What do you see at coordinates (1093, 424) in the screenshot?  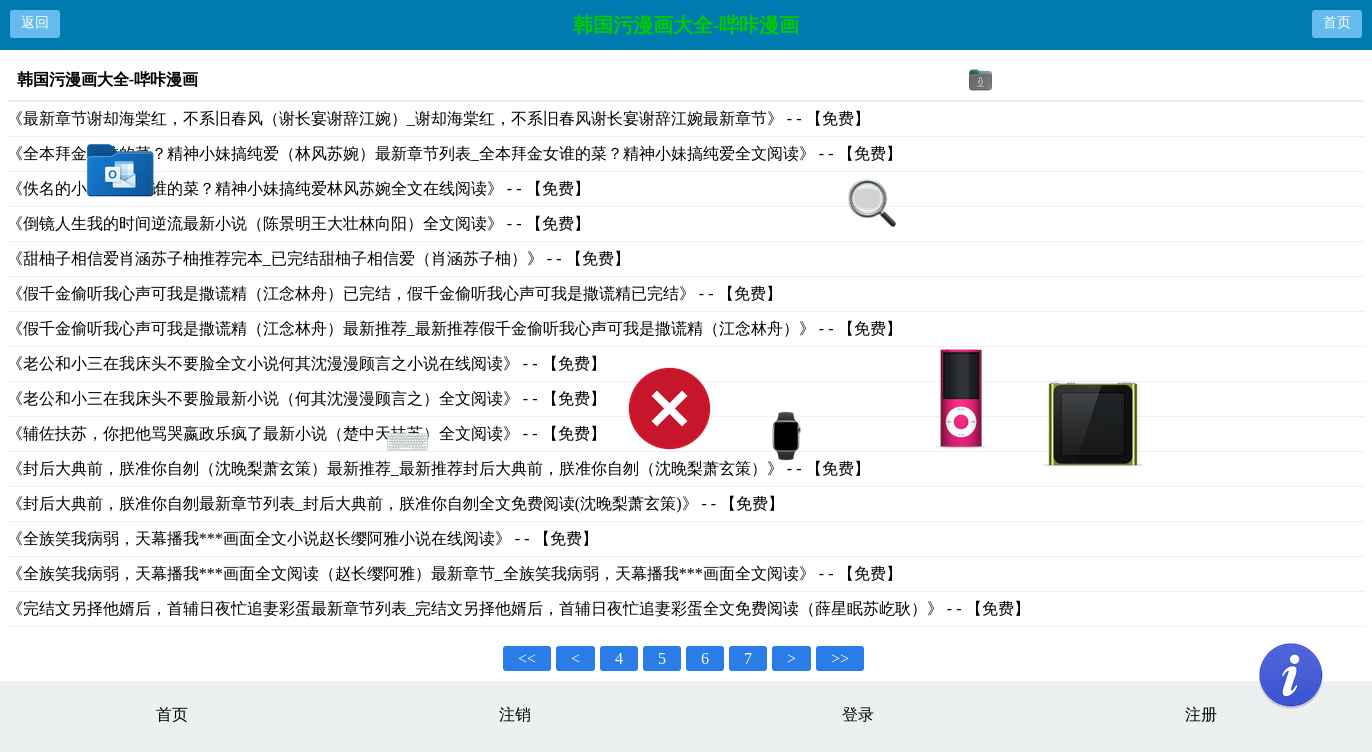 I see `iPod nano device connected` at bounding box center [1093, 424].